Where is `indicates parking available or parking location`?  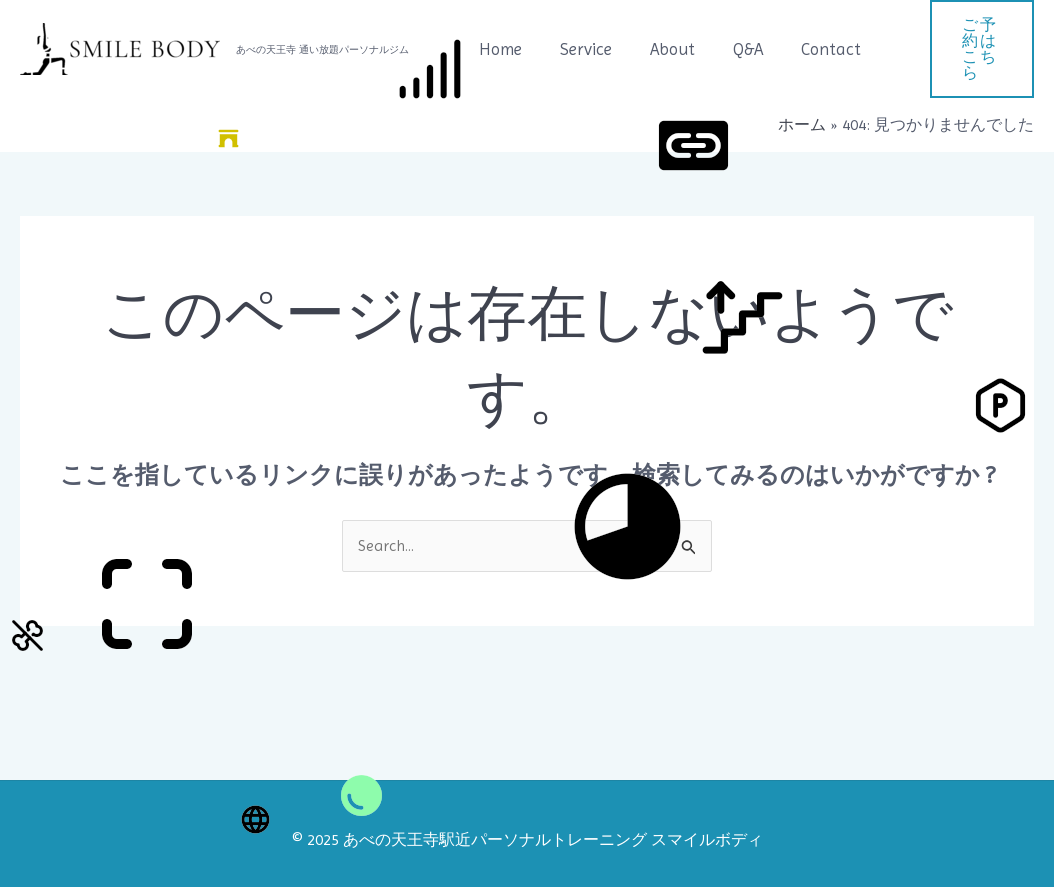
indicates parking available or parking location is located at coordinates (1000, 405).